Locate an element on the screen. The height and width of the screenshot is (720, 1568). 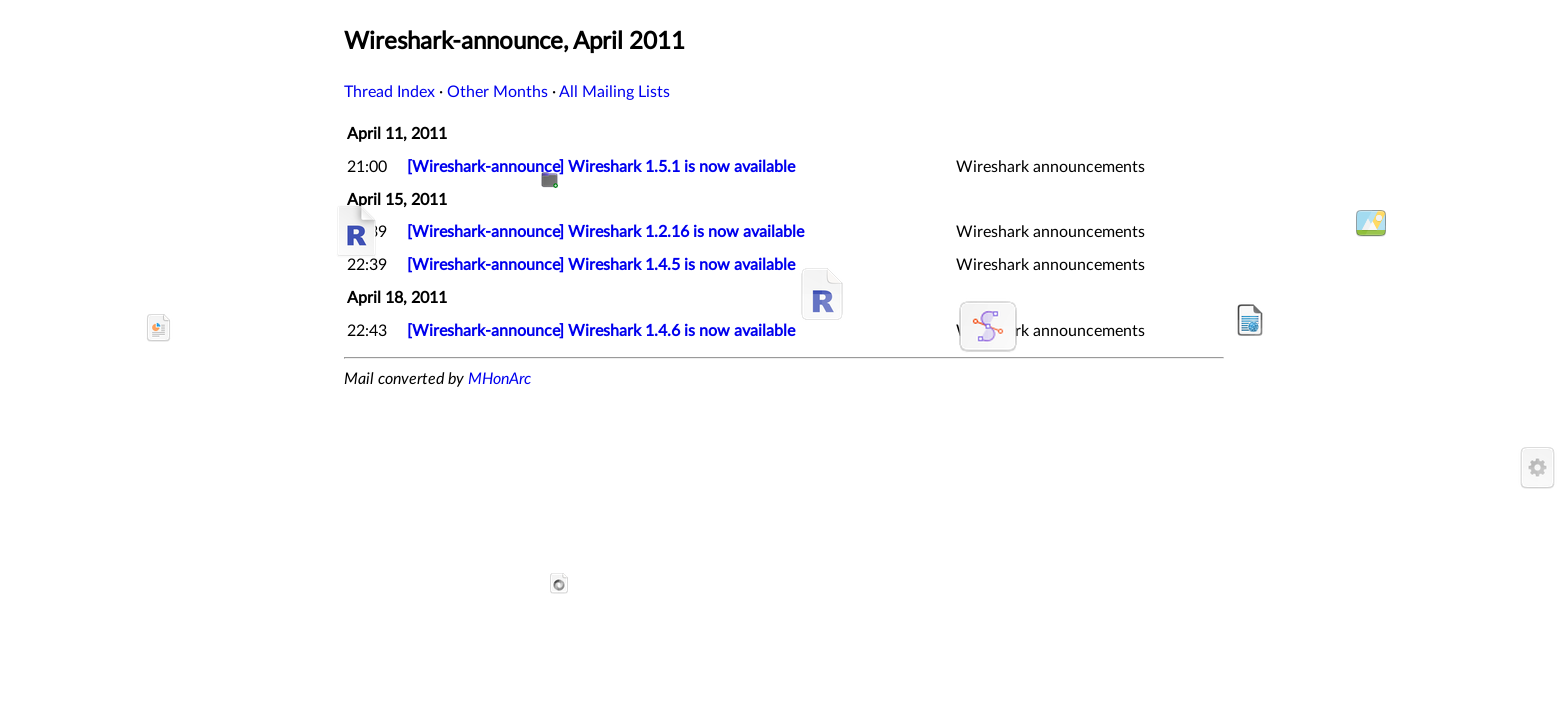
indicates a JSON file type is located at coordinates (559, 583).